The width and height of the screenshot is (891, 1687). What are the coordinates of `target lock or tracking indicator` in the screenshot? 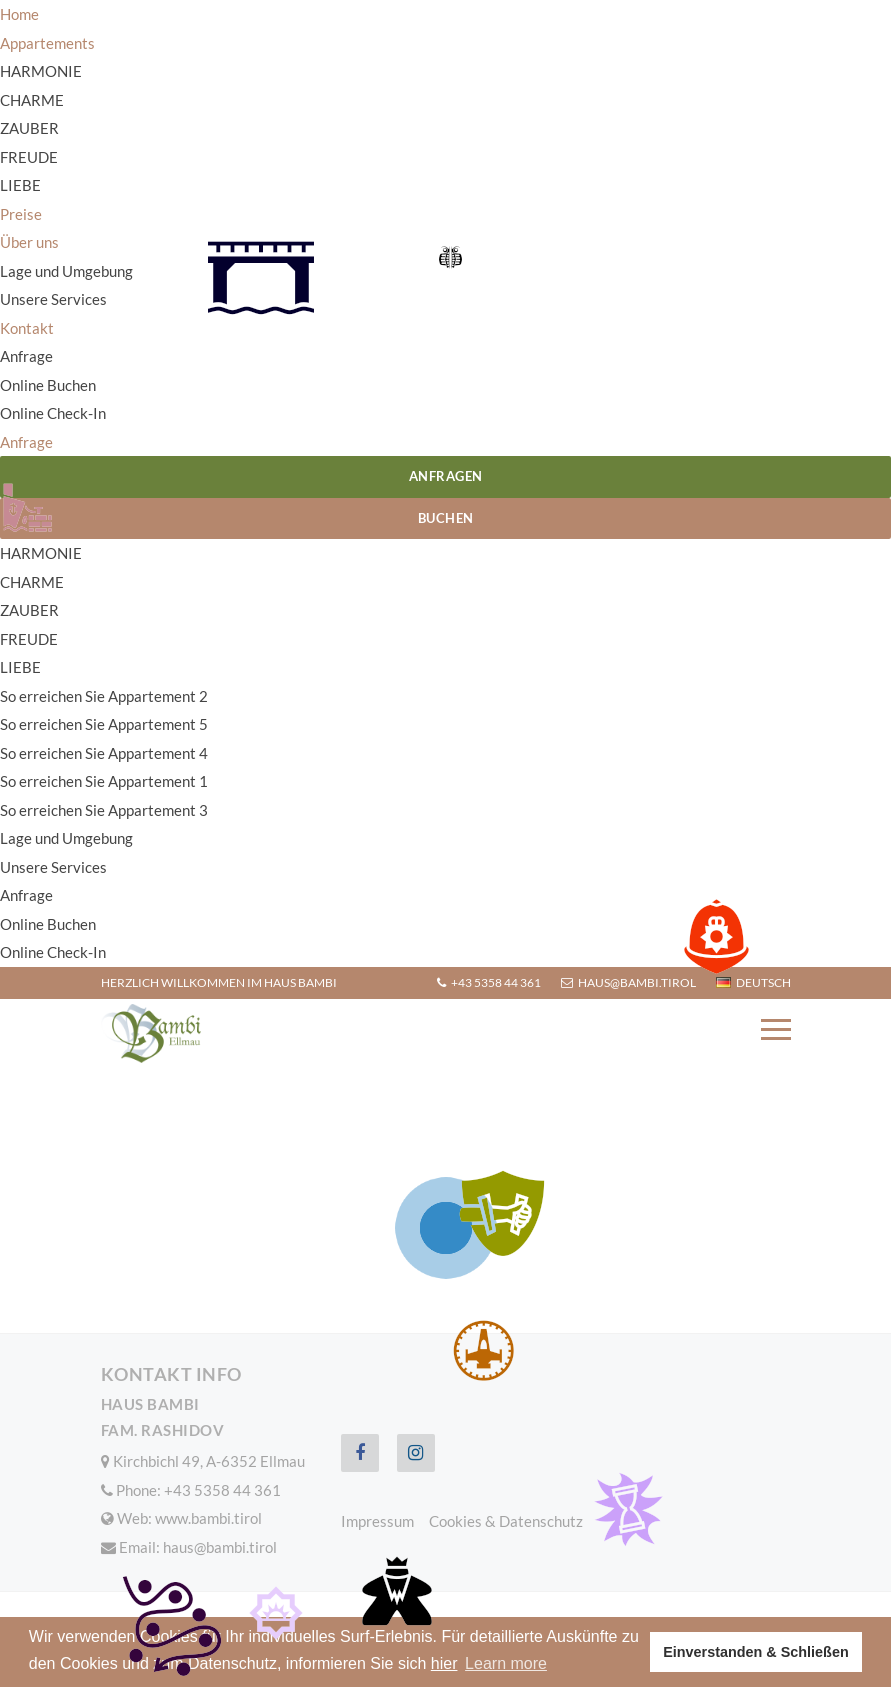 It's located at (484, 1351).